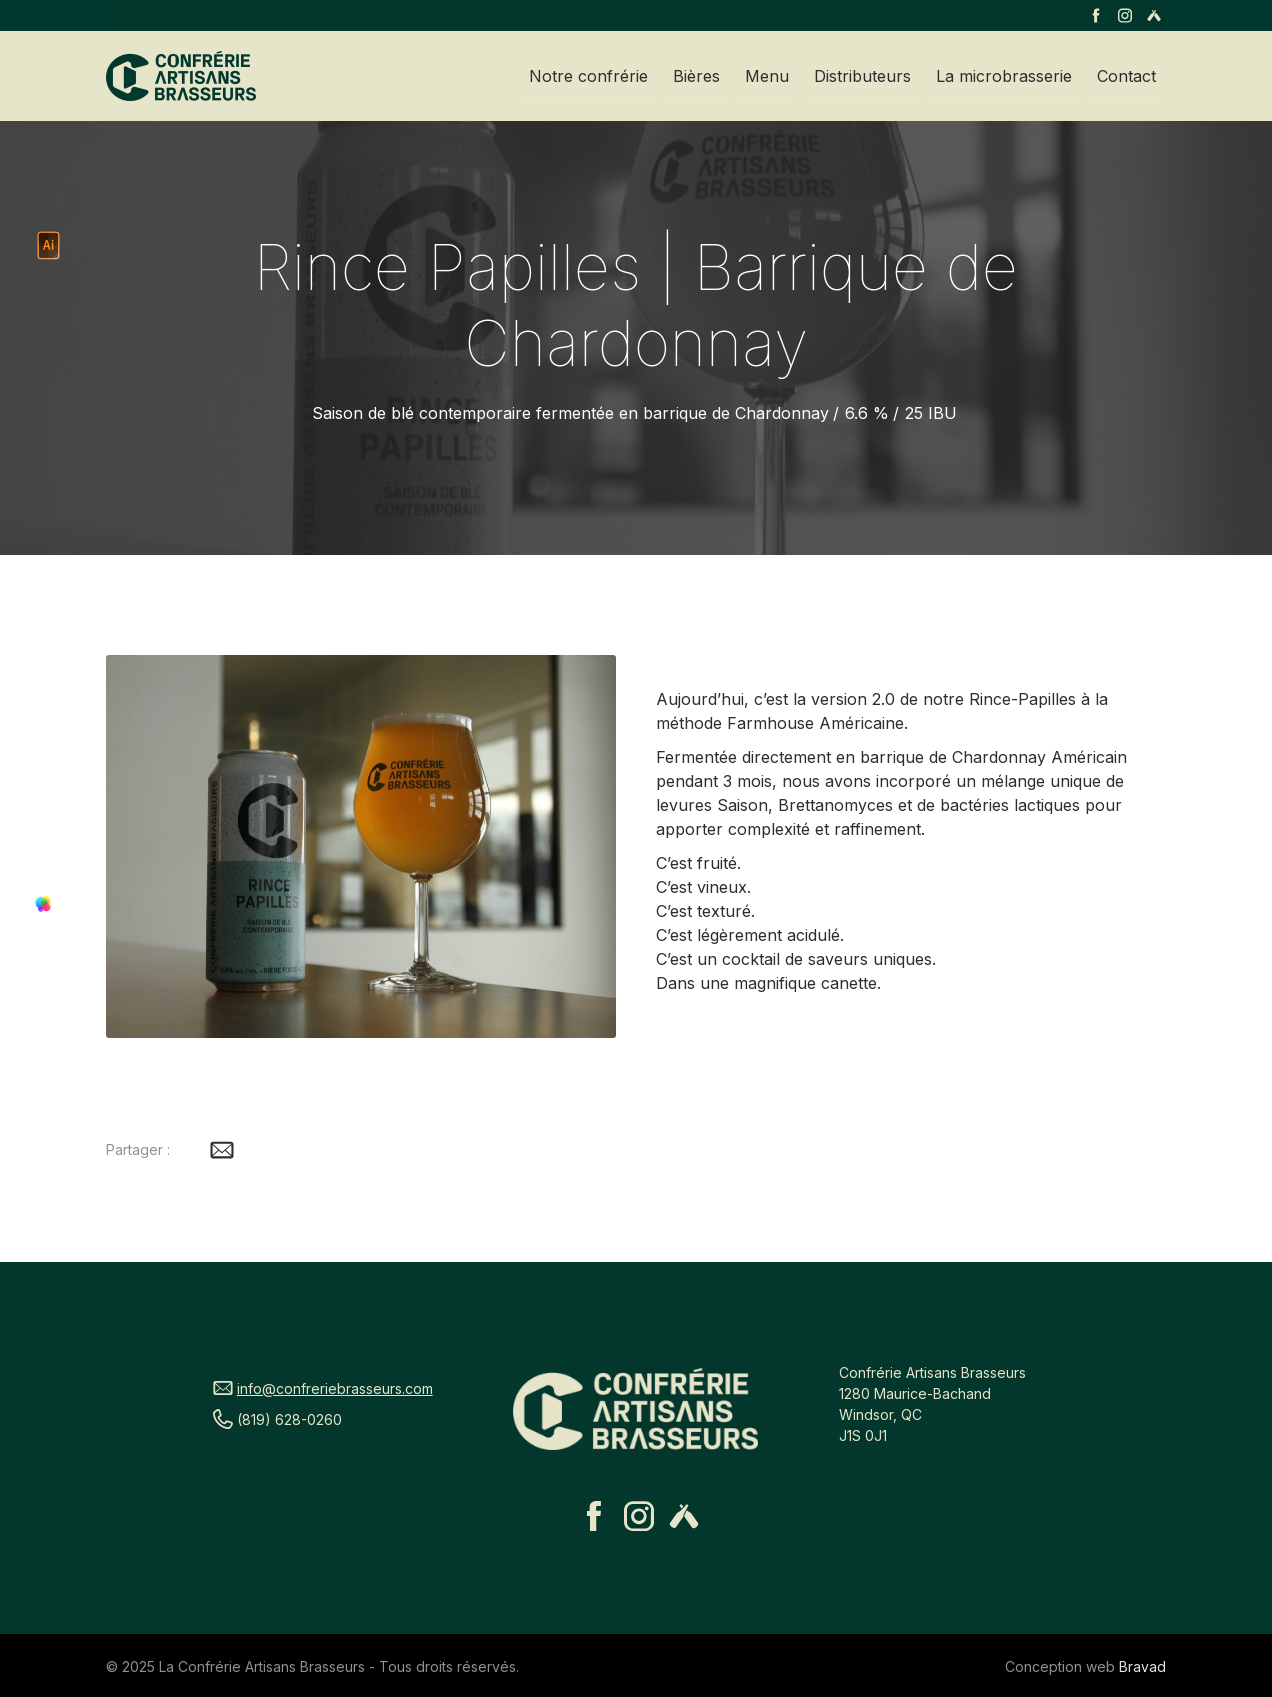  Describe the element at coordinates (43, 904) in the screenshot. I see `open Game Center app` at that location.